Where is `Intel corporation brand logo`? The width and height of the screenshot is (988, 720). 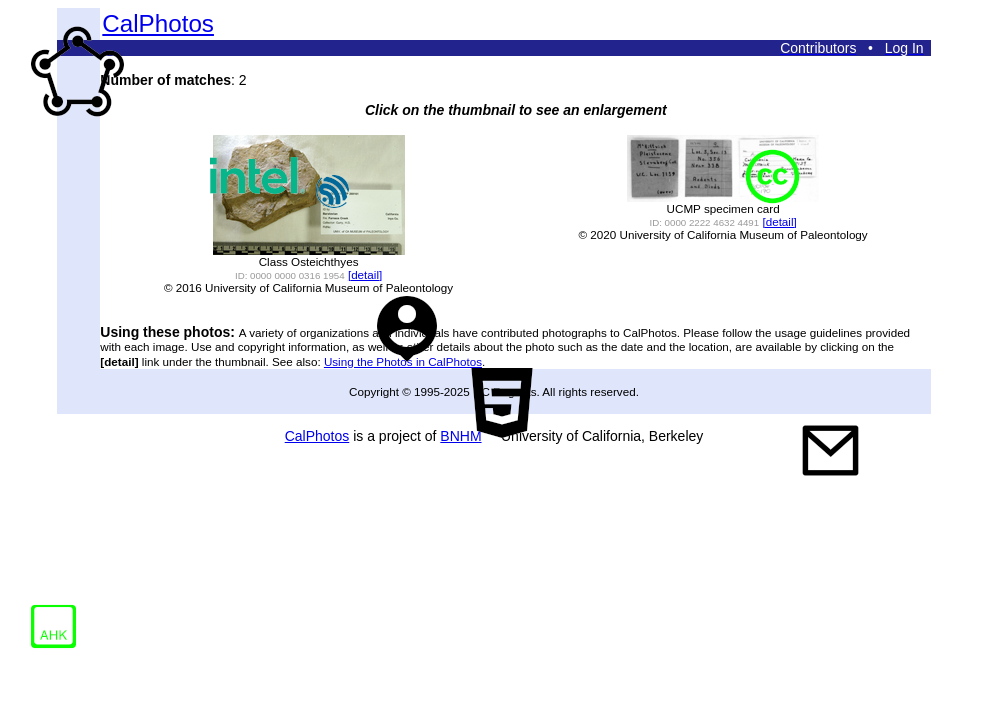
Intel corporation brand logo is located at coordinates (257, 175).